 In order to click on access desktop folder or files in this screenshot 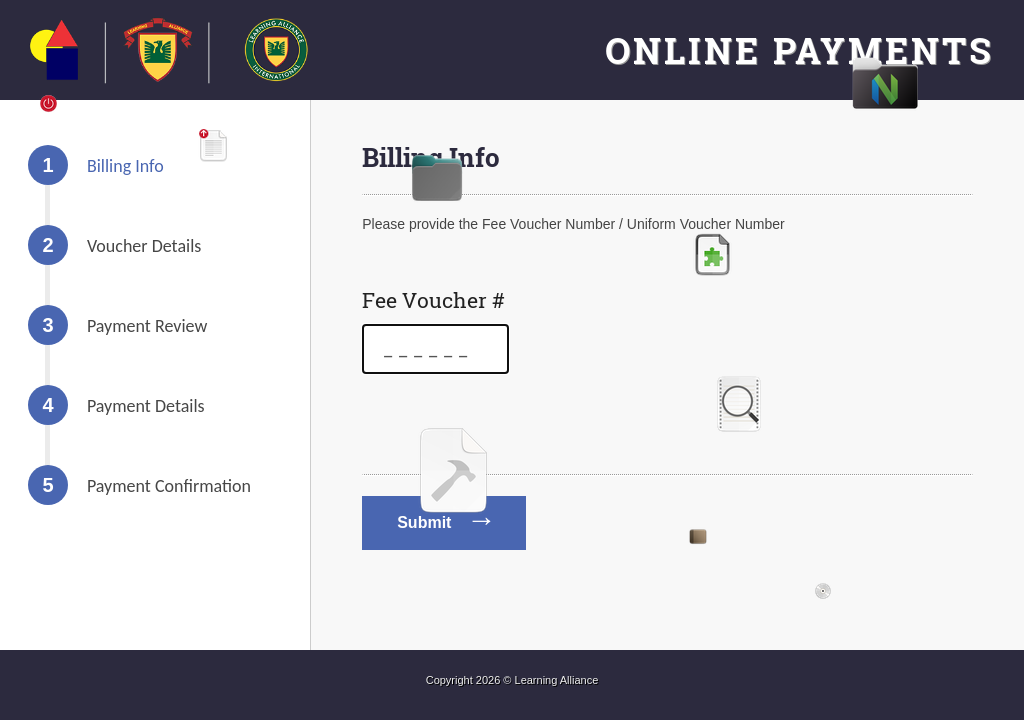, I will do `click(698, 536)`.